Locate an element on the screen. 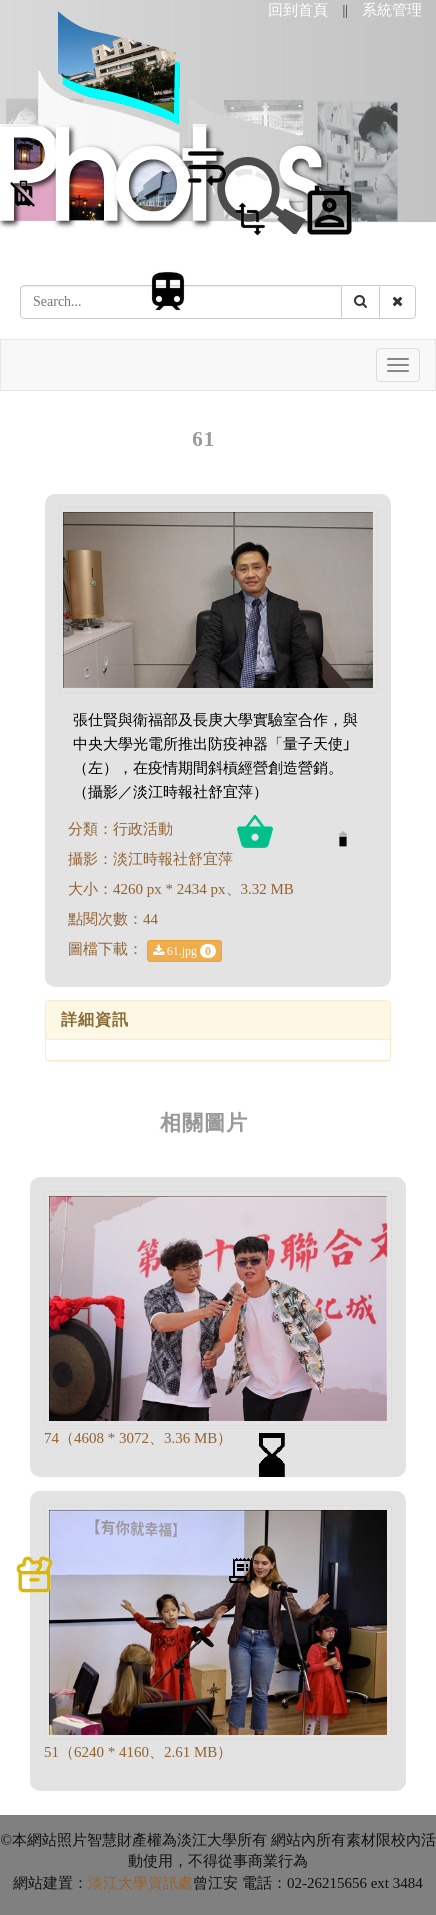 The height and width of the screenshot is (1915, 436). view your shopping basket is located at coordinates (255, 832).